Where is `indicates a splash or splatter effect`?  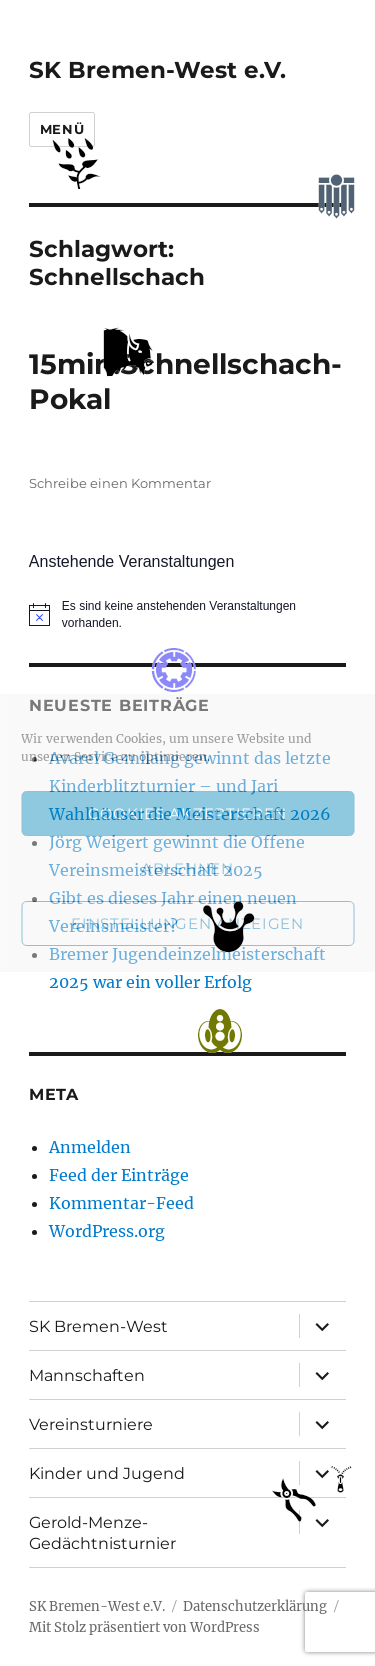
indicates a splash or splatter effect is located at coordinates (228, 926).